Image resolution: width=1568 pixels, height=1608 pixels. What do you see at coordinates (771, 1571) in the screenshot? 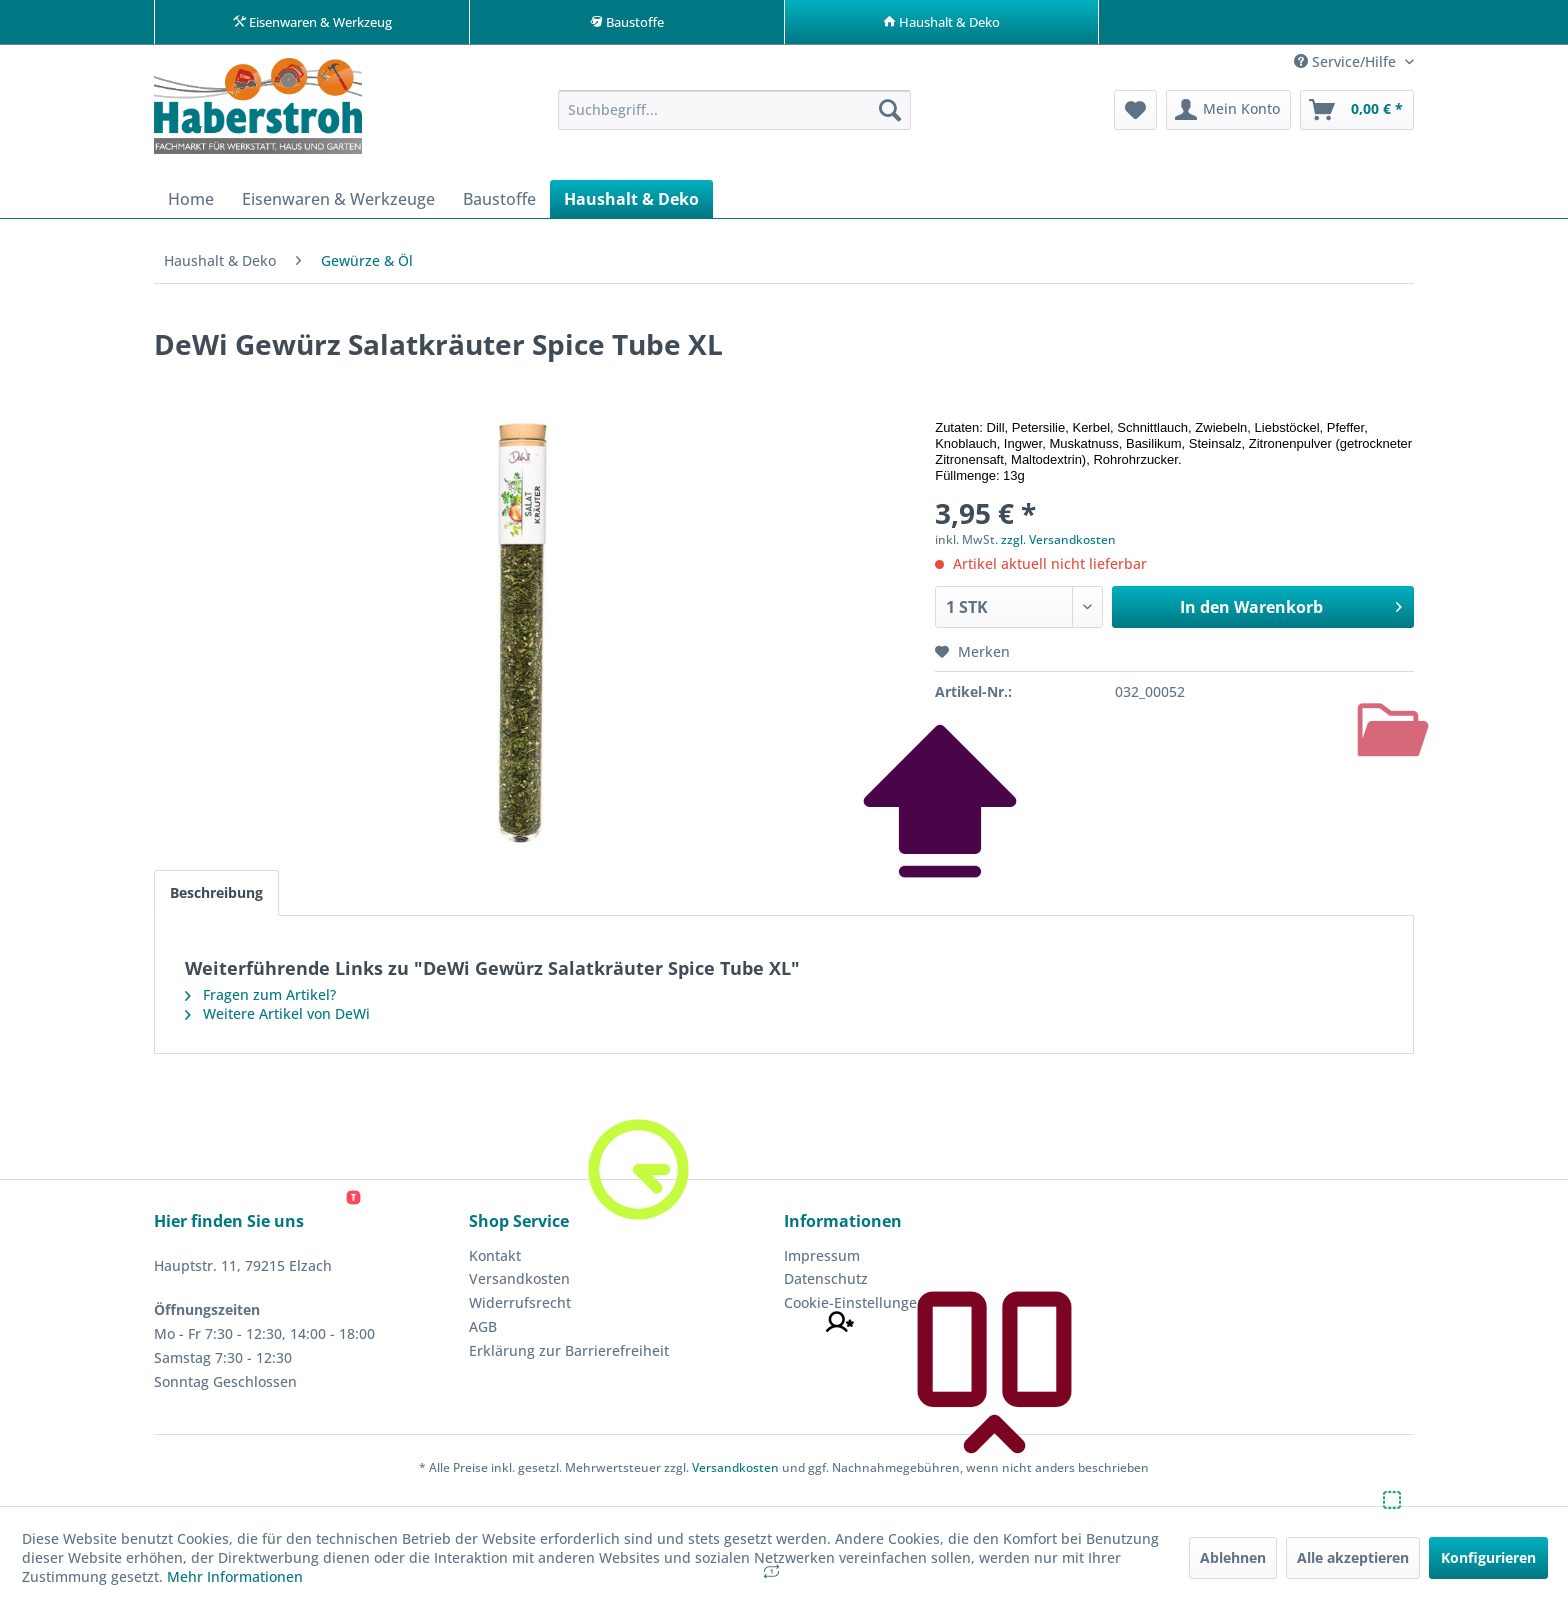
I see `repeat current track once` at bounding box center [771, 1571].